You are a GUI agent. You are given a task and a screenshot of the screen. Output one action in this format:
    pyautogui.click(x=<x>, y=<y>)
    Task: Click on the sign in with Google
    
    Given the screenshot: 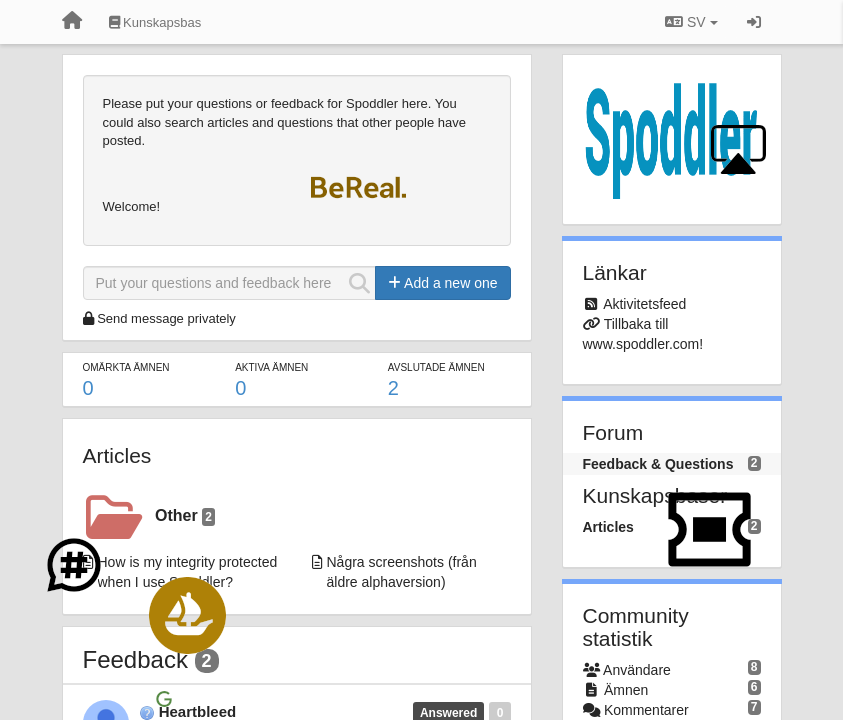 What is the action you would take?
    pyautogui.click(x=164, y=699)
    